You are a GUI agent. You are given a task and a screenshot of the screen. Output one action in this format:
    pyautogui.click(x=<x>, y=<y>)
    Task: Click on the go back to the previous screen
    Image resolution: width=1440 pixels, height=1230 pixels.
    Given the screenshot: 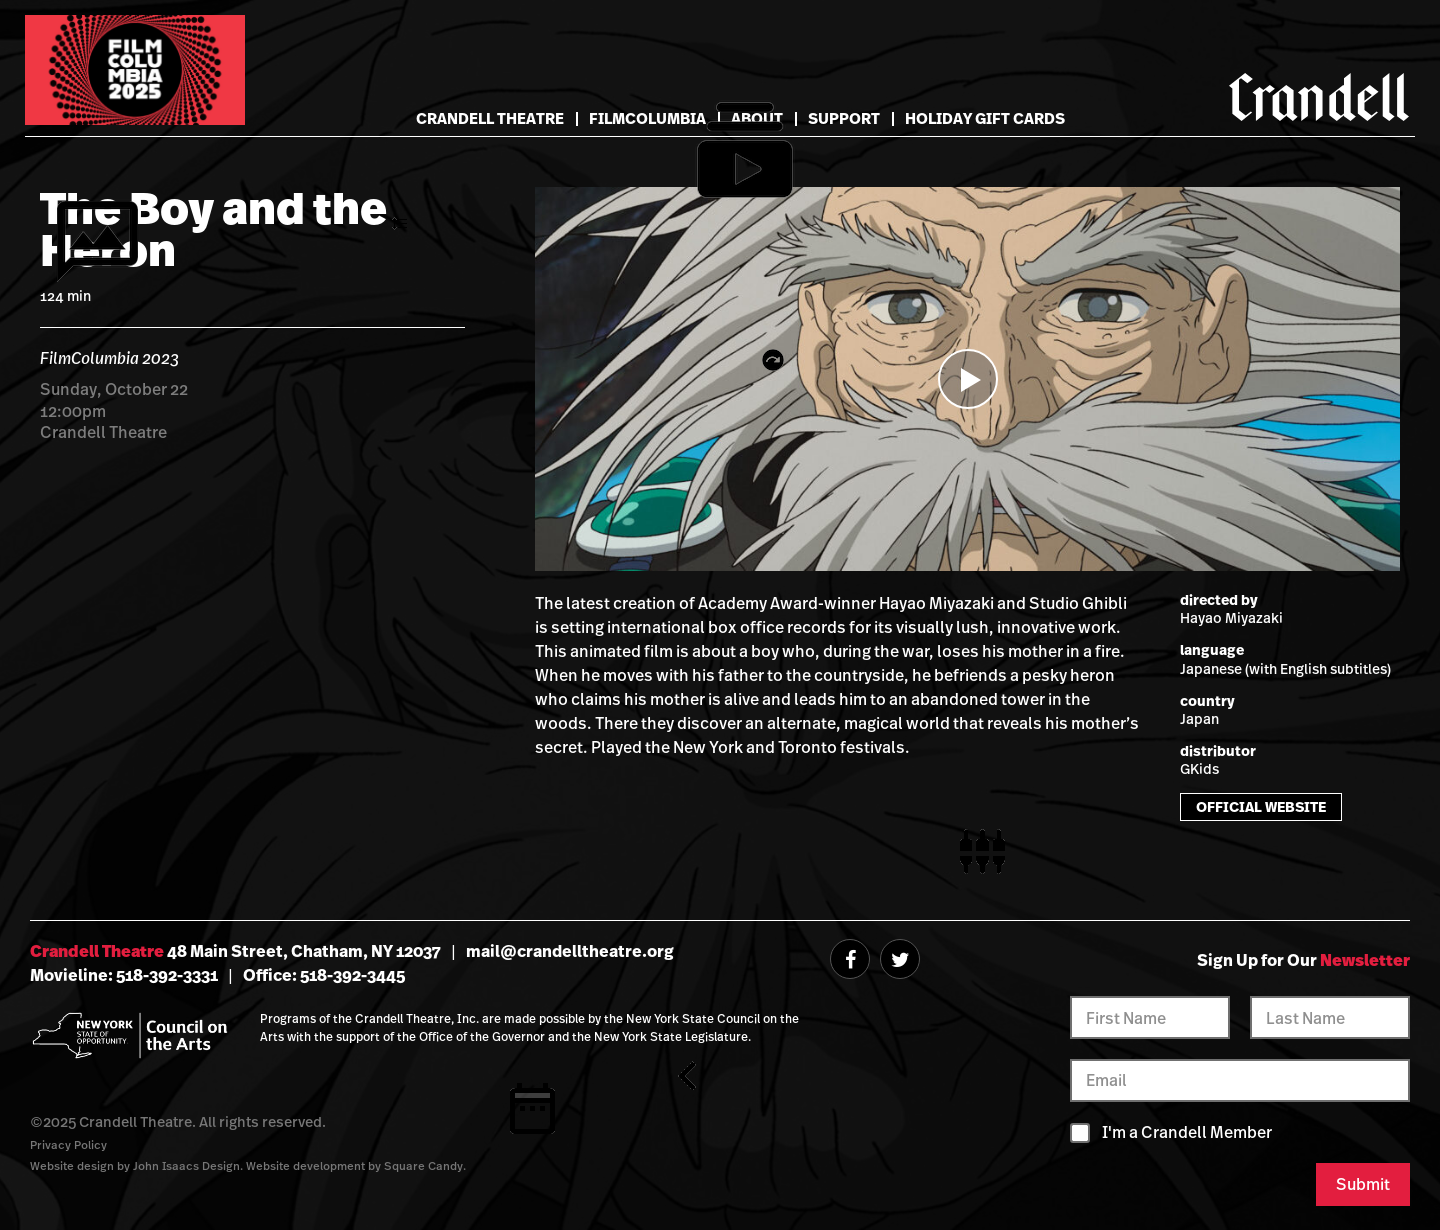 What is the action you would take?
    pyautogui.click(x=688, y=1076)
    